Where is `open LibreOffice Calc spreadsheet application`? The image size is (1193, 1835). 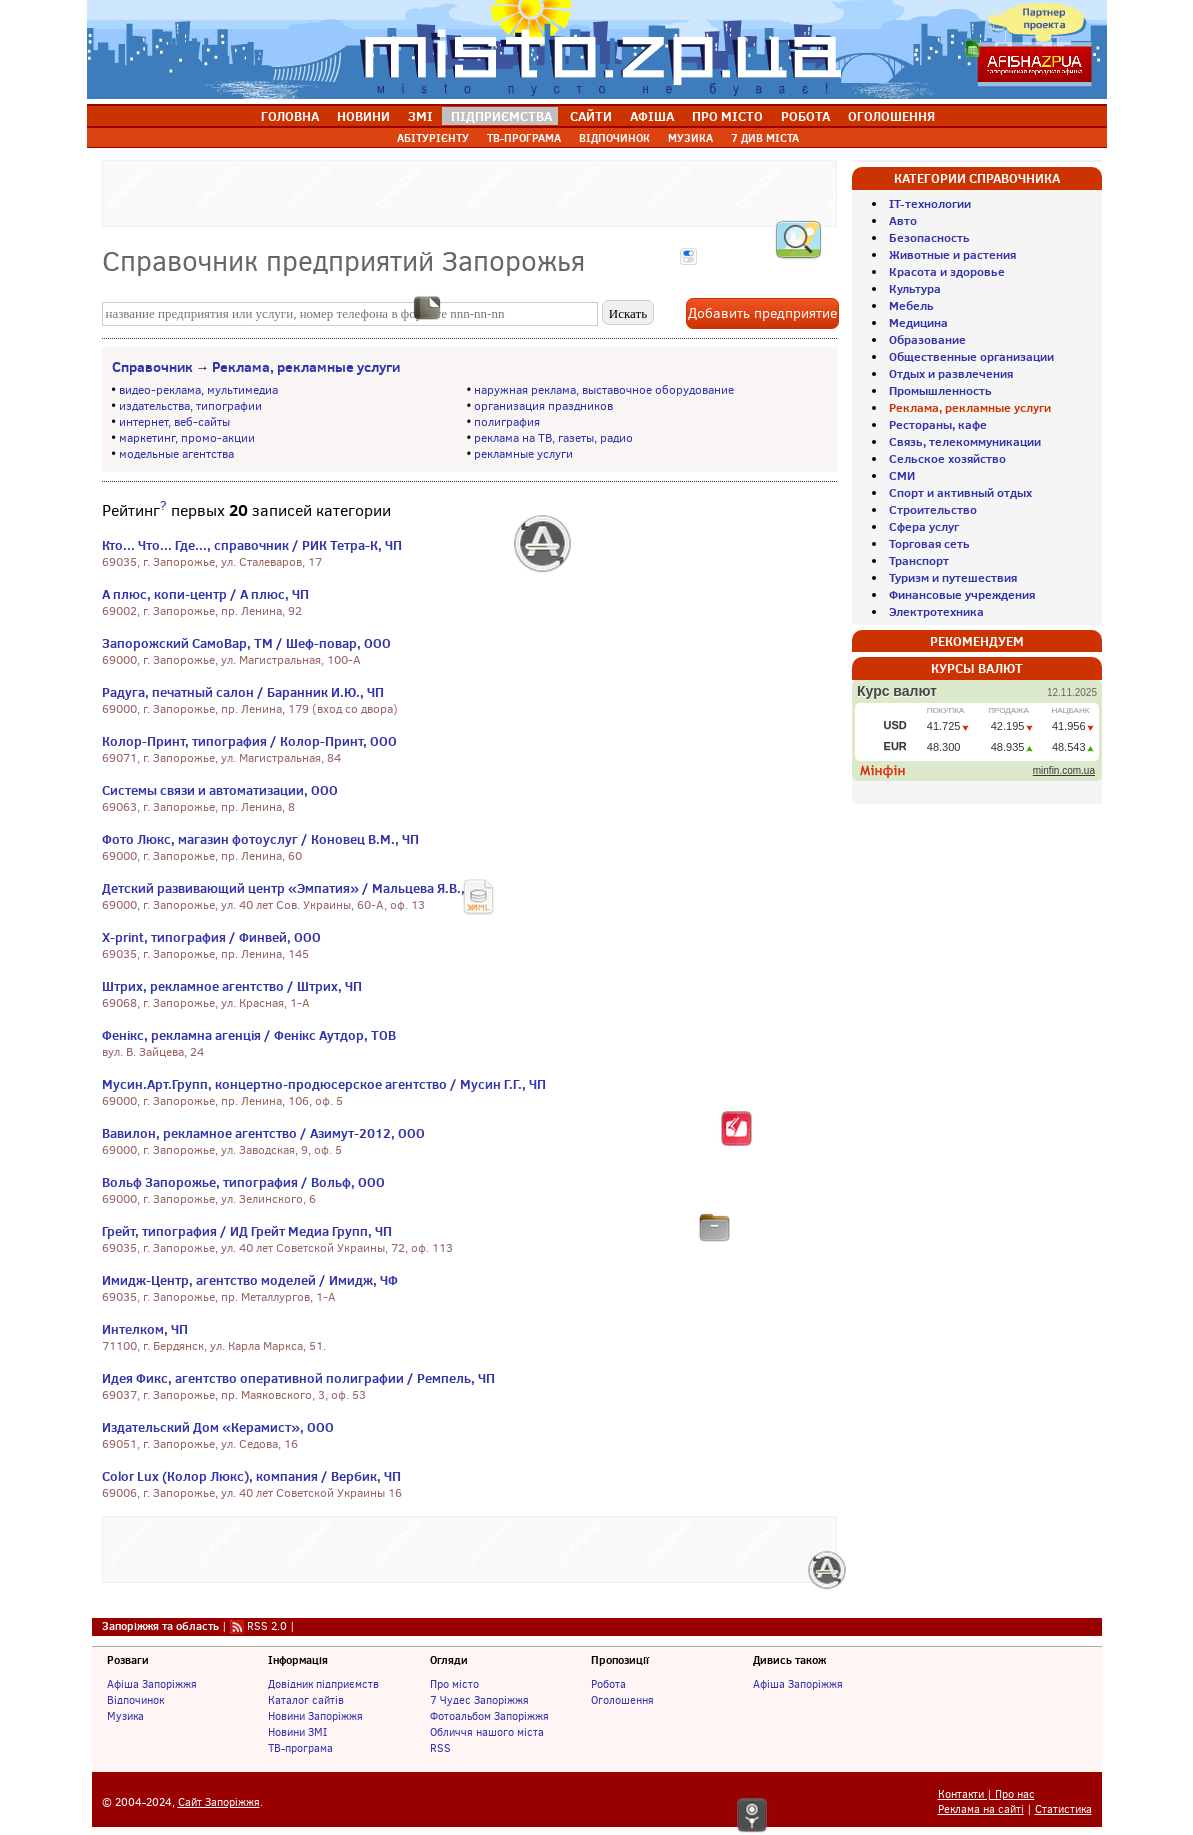 open LibreOffice Calc spreadsheet application is located at coordinates (972, 48).